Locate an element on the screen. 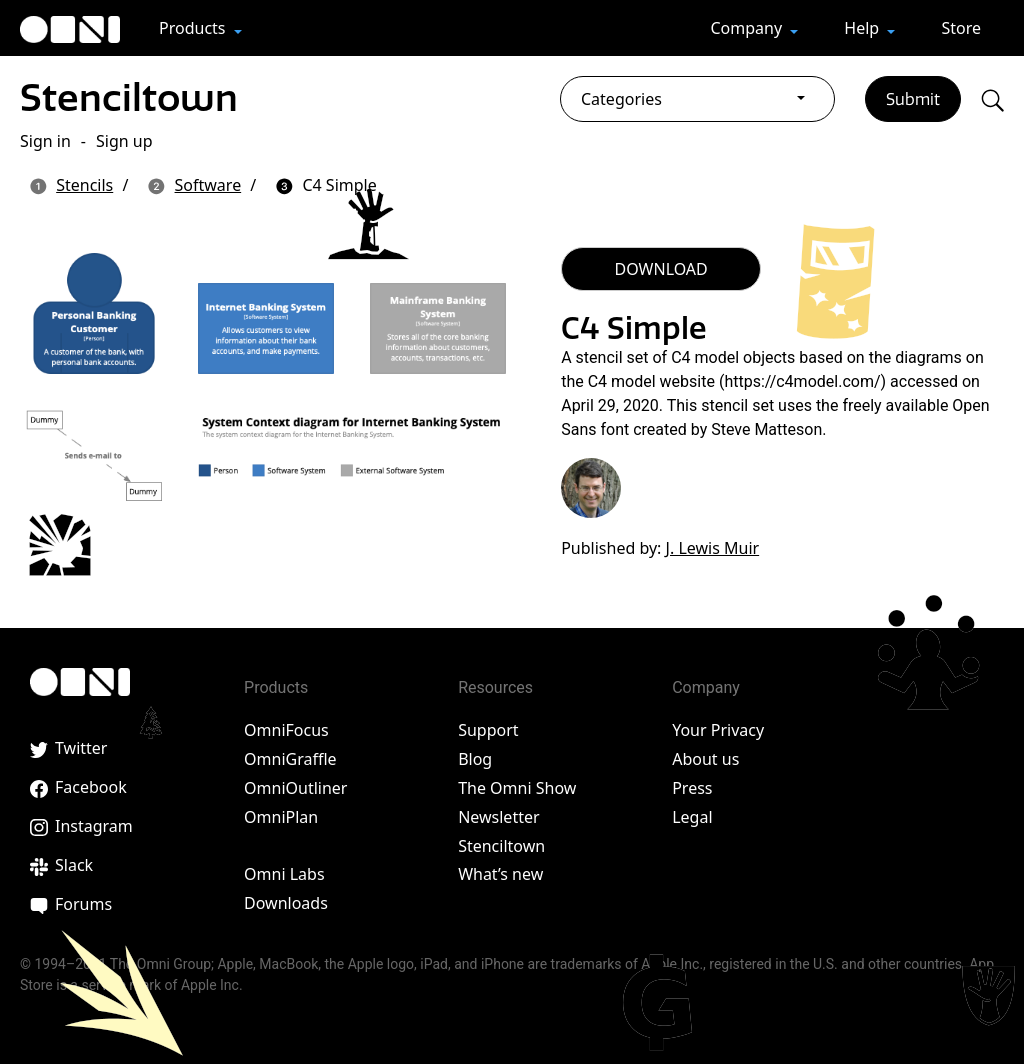 This screenshot has height=1064, width=1024. indicates a powerful attack or ground-smashing ability is located at coordinates (60, 545).